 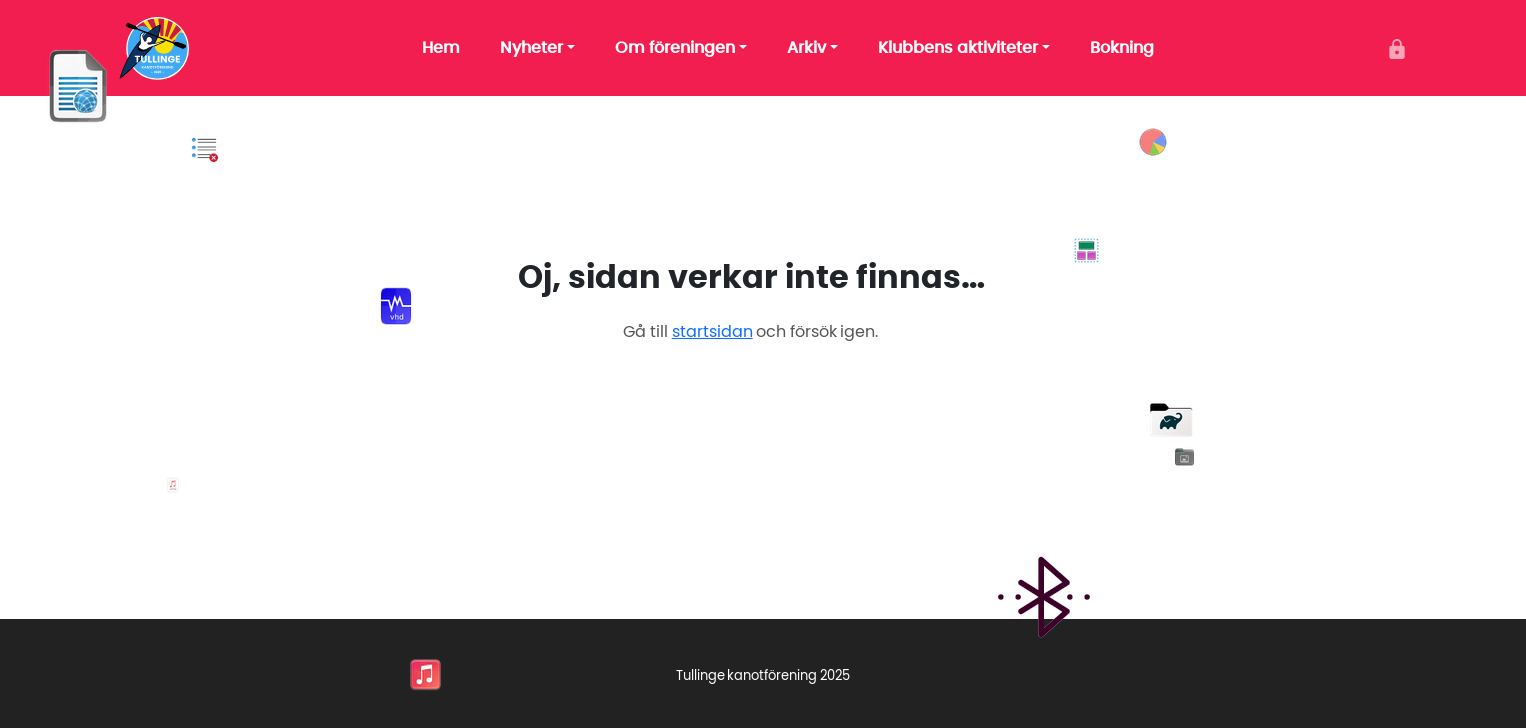 I want to click on open your pictures folder, so click(x=1184, y=456).